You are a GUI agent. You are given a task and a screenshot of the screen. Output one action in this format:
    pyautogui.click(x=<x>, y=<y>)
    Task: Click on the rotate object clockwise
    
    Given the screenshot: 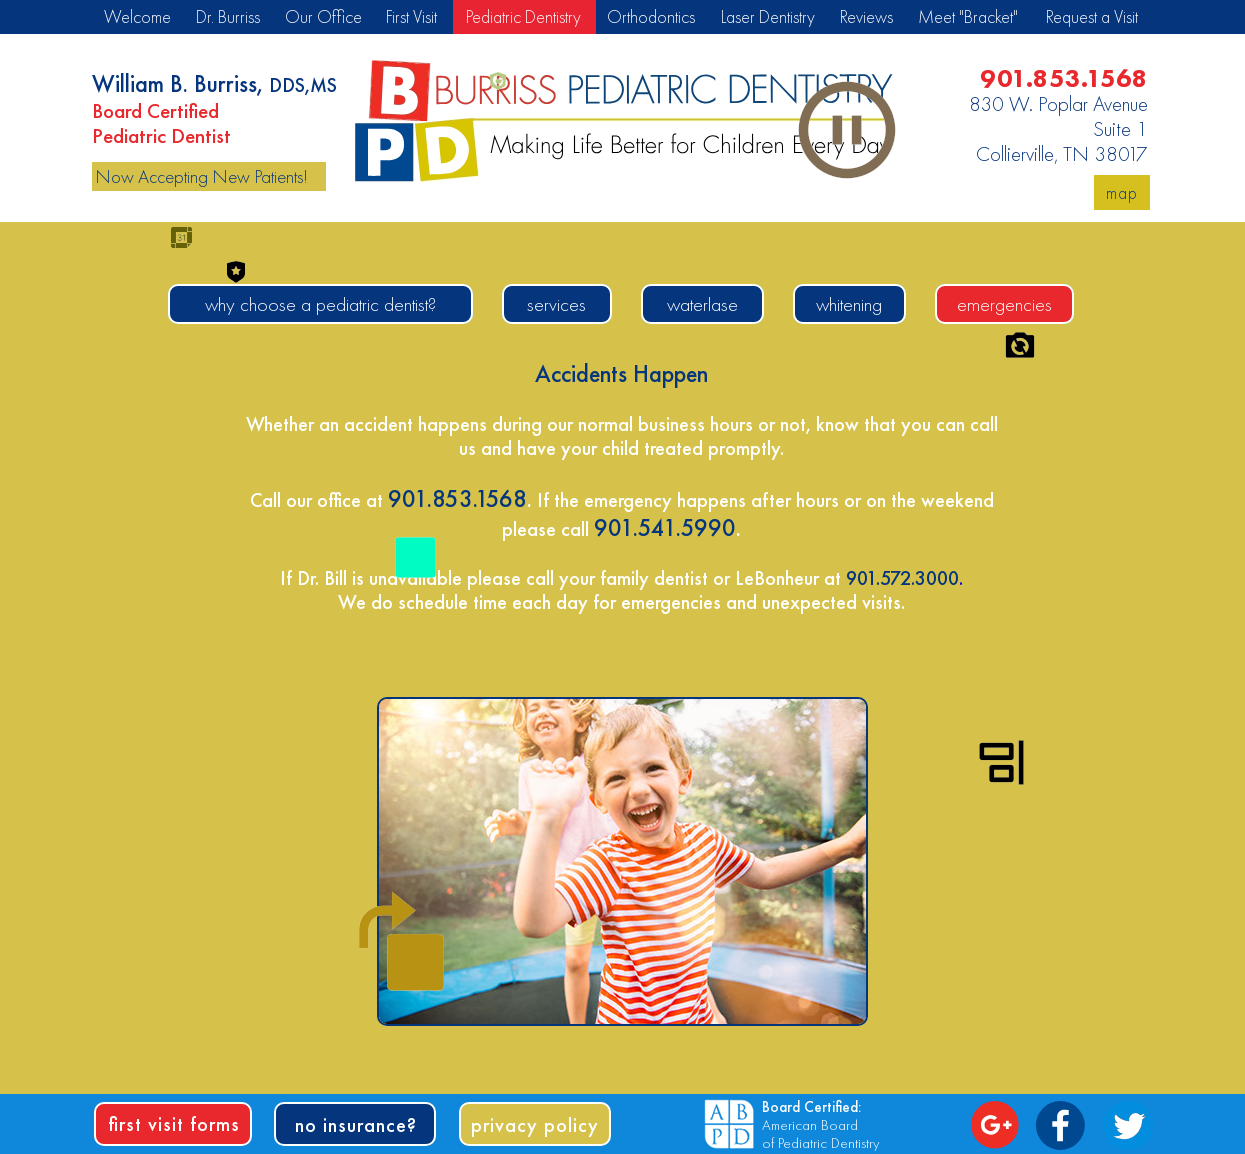 What is the action you would take?
    pyautogui.click(x=401, y=943)
    